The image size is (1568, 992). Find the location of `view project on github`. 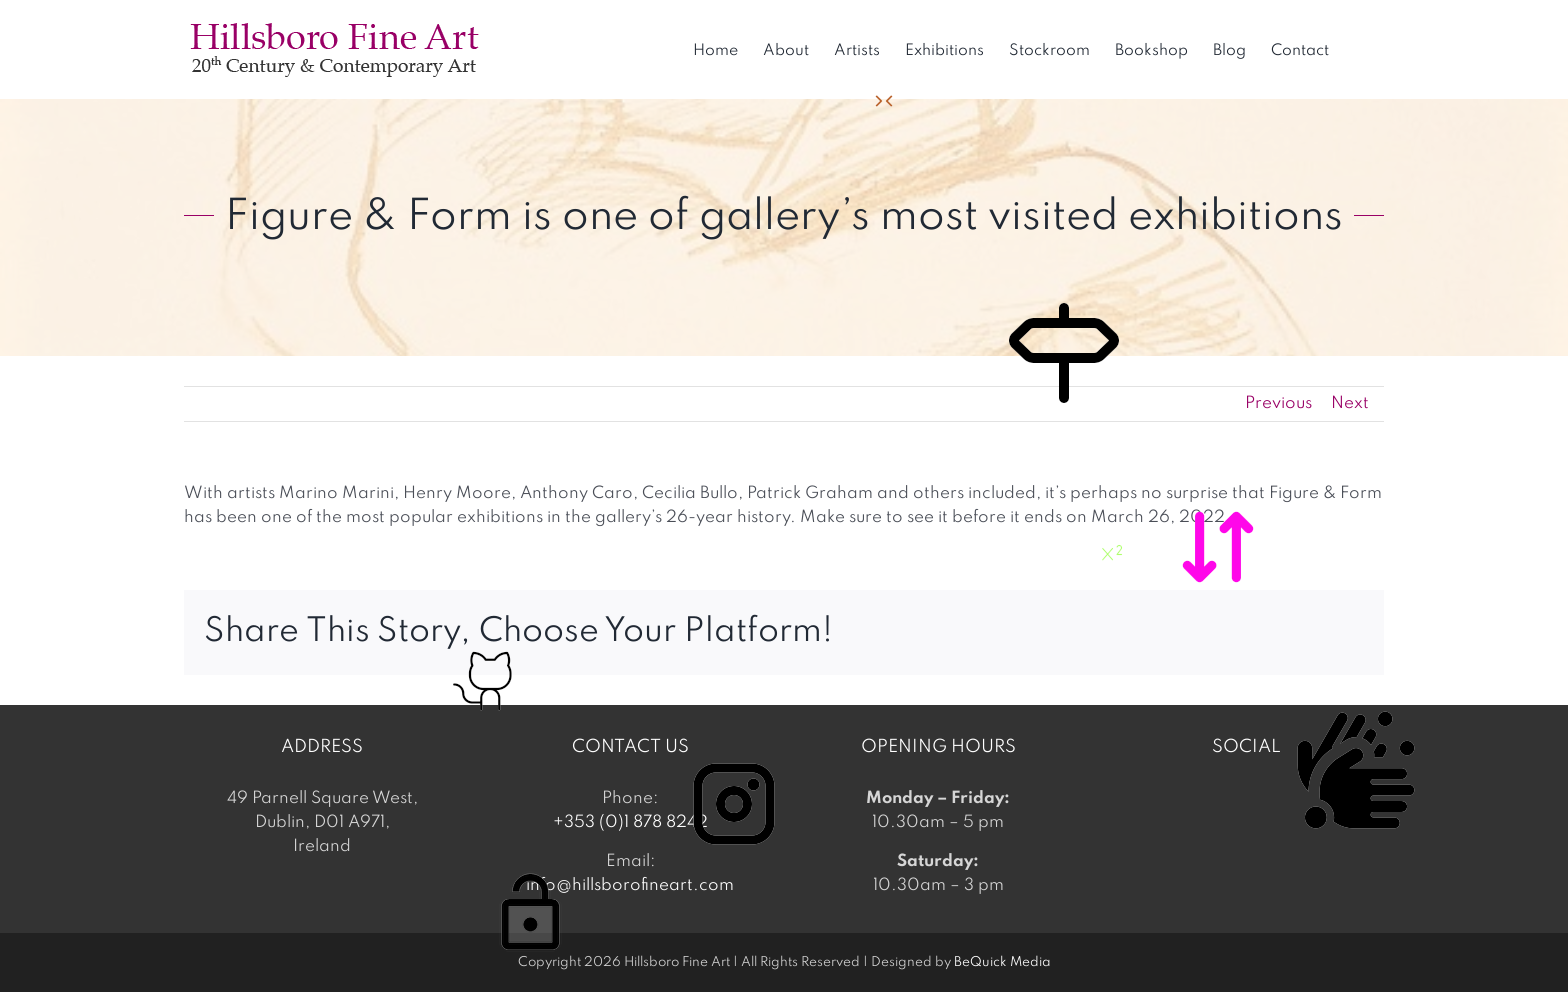

view project on github is located at coordinates (488, 680).